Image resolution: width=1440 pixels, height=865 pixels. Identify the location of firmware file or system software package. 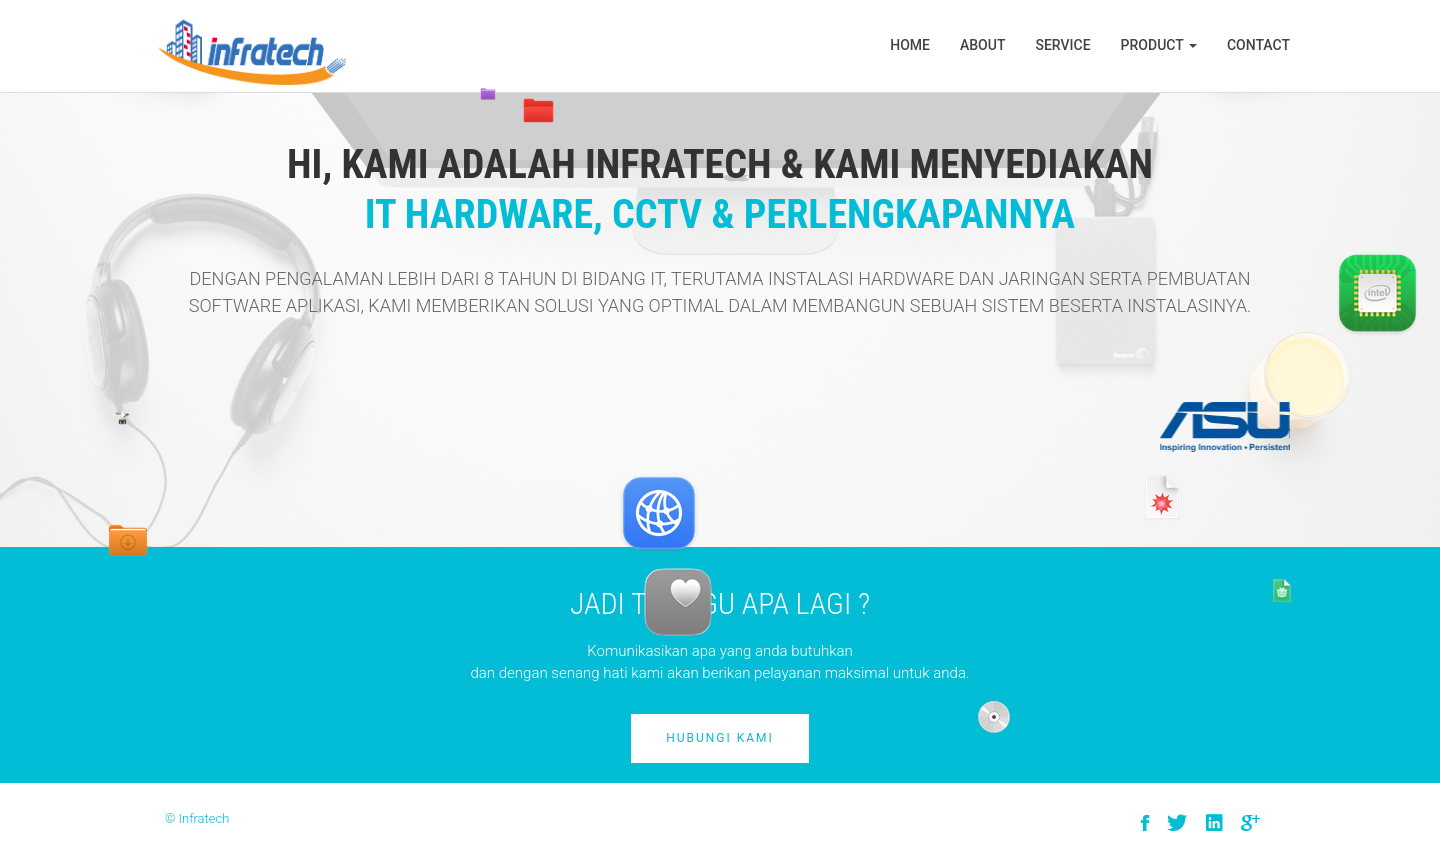
(1377, 294).